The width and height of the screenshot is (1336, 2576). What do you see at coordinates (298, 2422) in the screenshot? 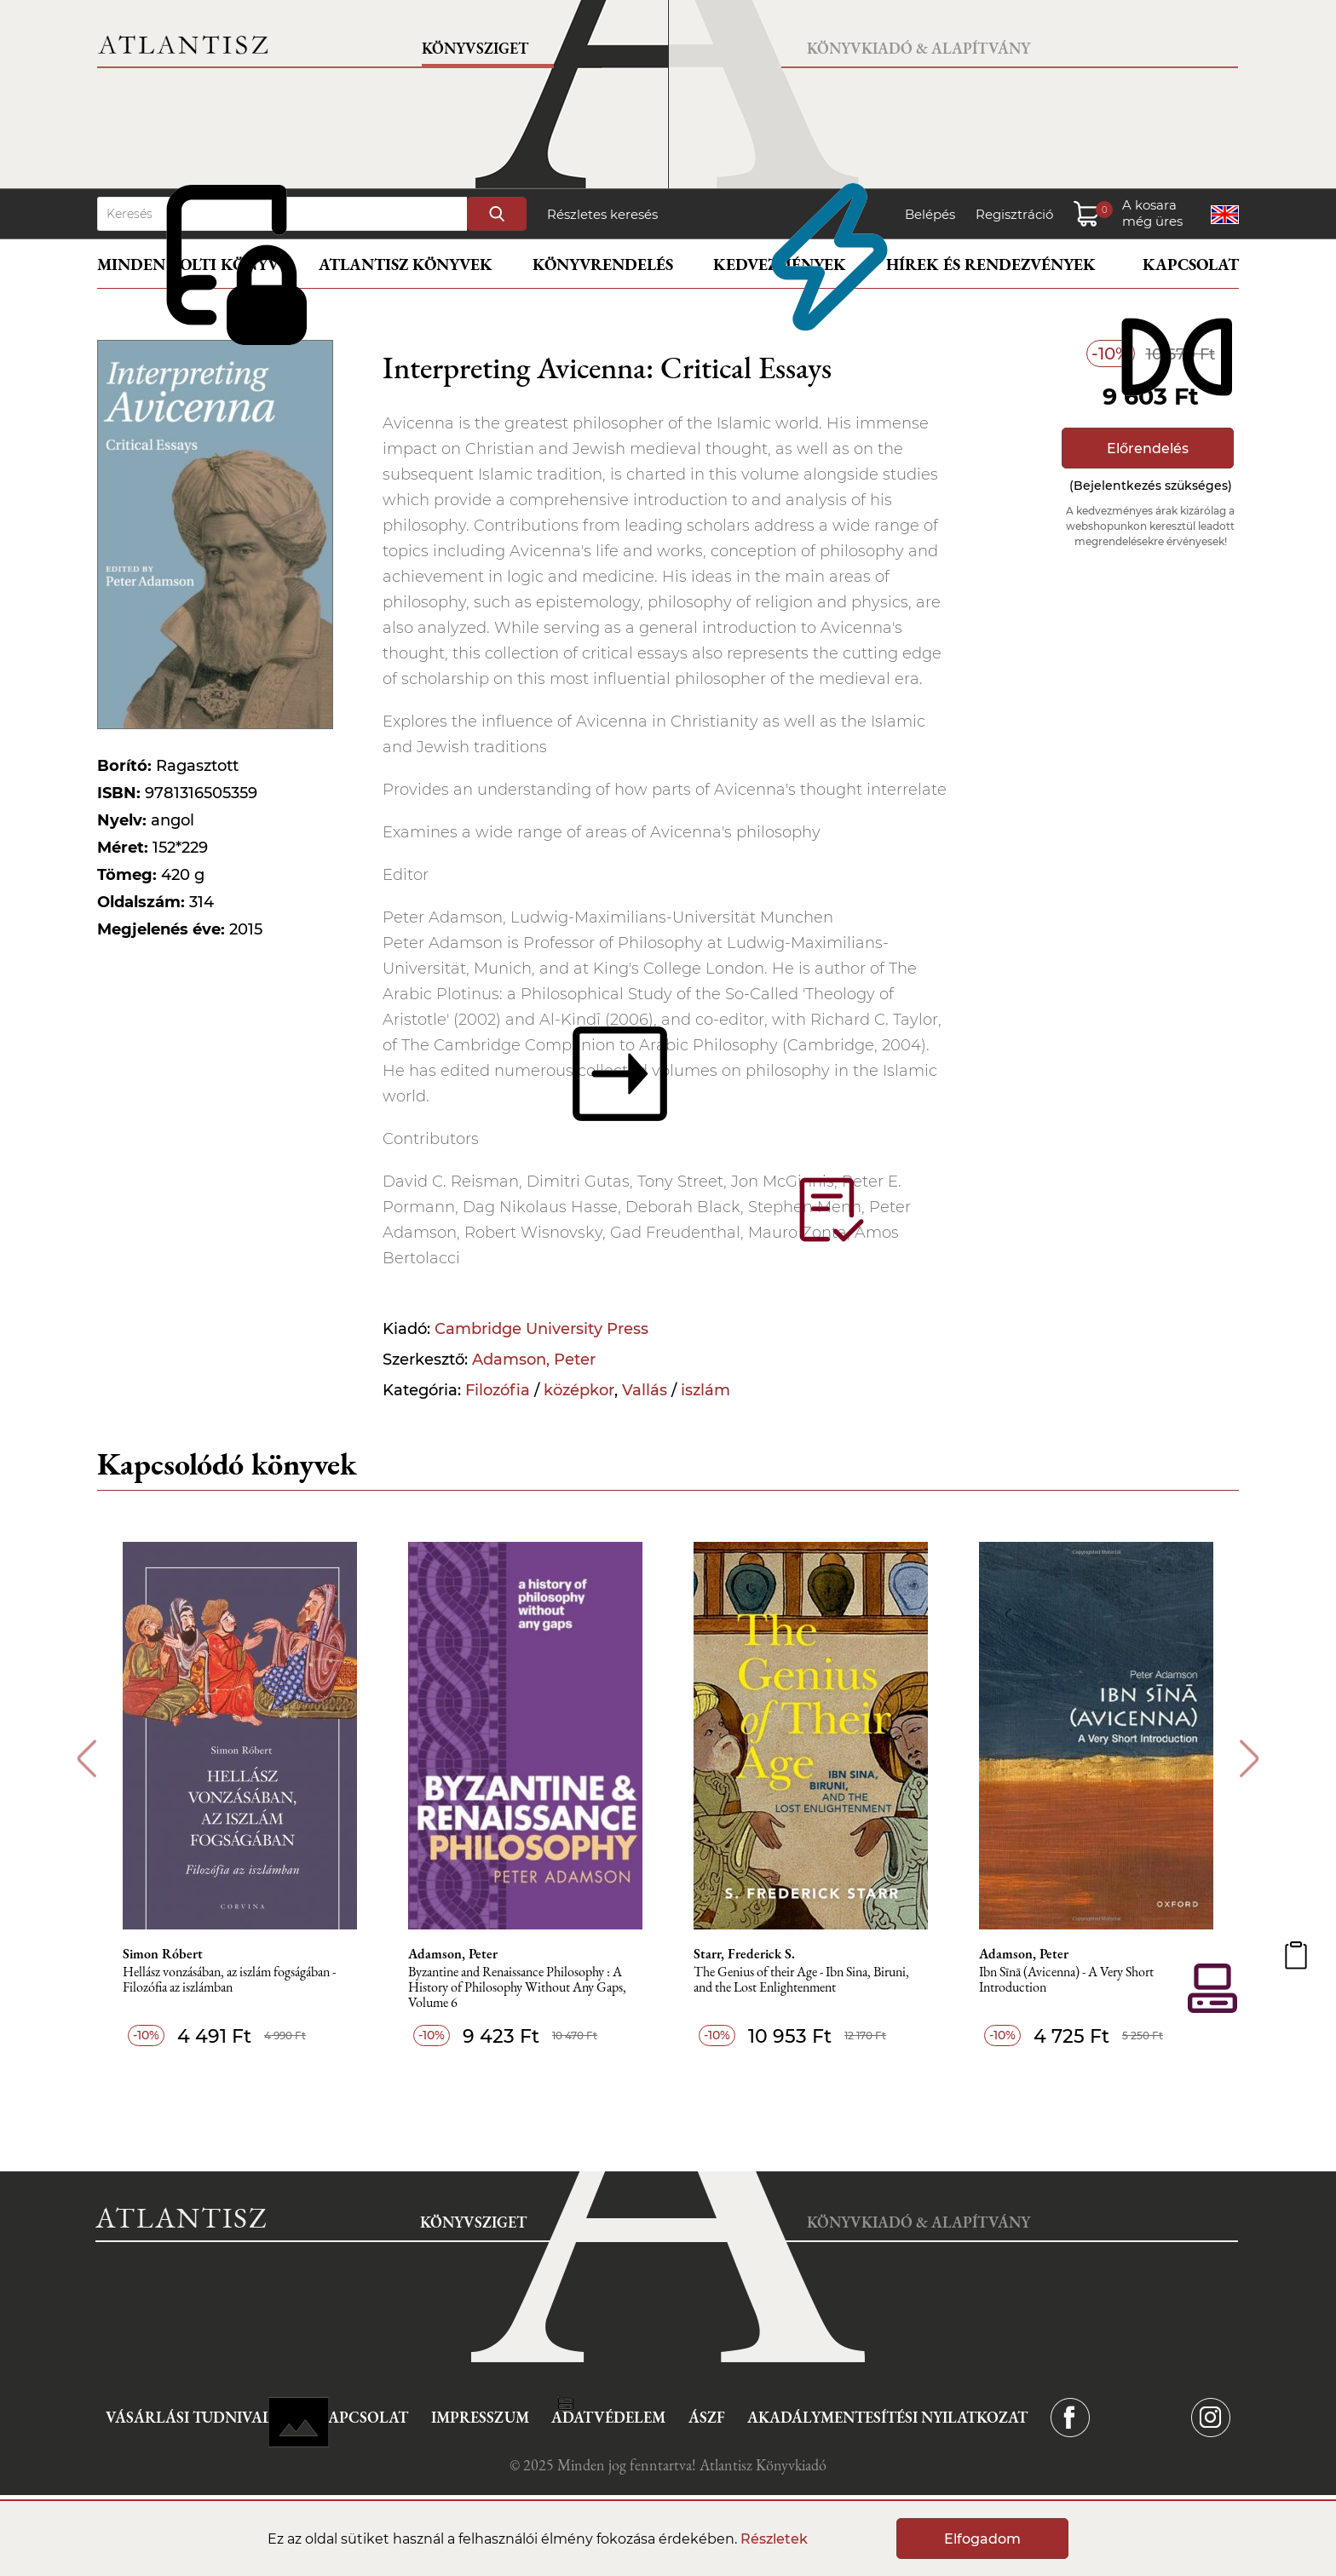
I see `view image at actual size` at bounding box center [298, 2422].